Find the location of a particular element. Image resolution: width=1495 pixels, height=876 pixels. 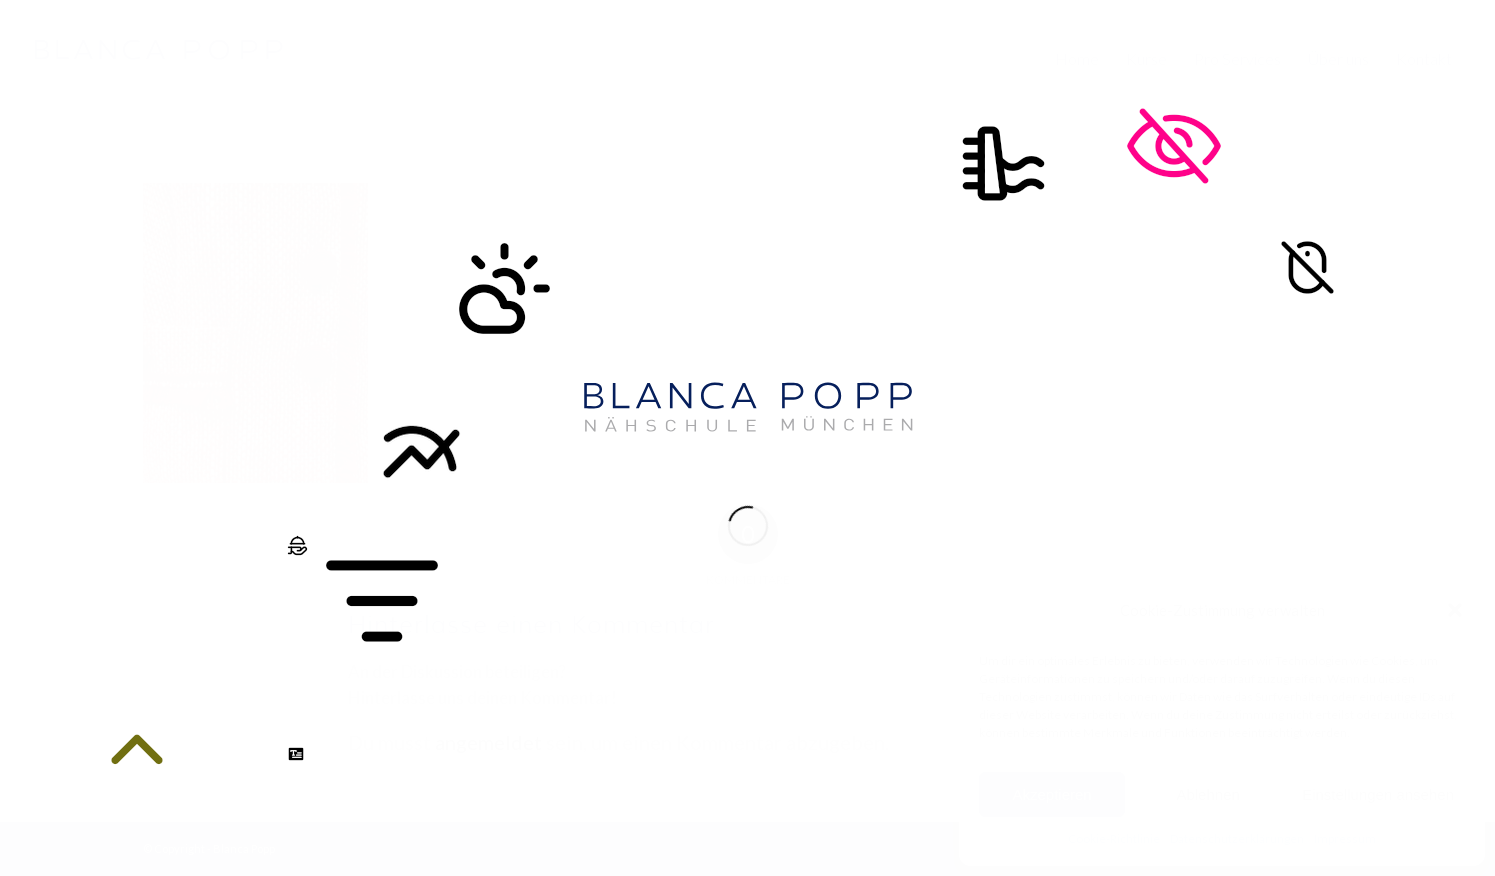

view current weather conditions is located at coordinates (504, 288).